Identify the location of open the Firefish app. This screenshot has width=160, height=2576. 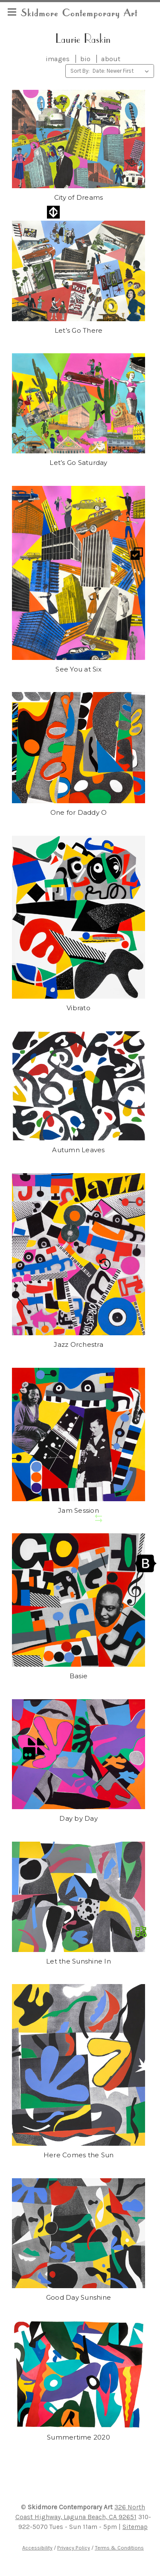
(34, 1748).